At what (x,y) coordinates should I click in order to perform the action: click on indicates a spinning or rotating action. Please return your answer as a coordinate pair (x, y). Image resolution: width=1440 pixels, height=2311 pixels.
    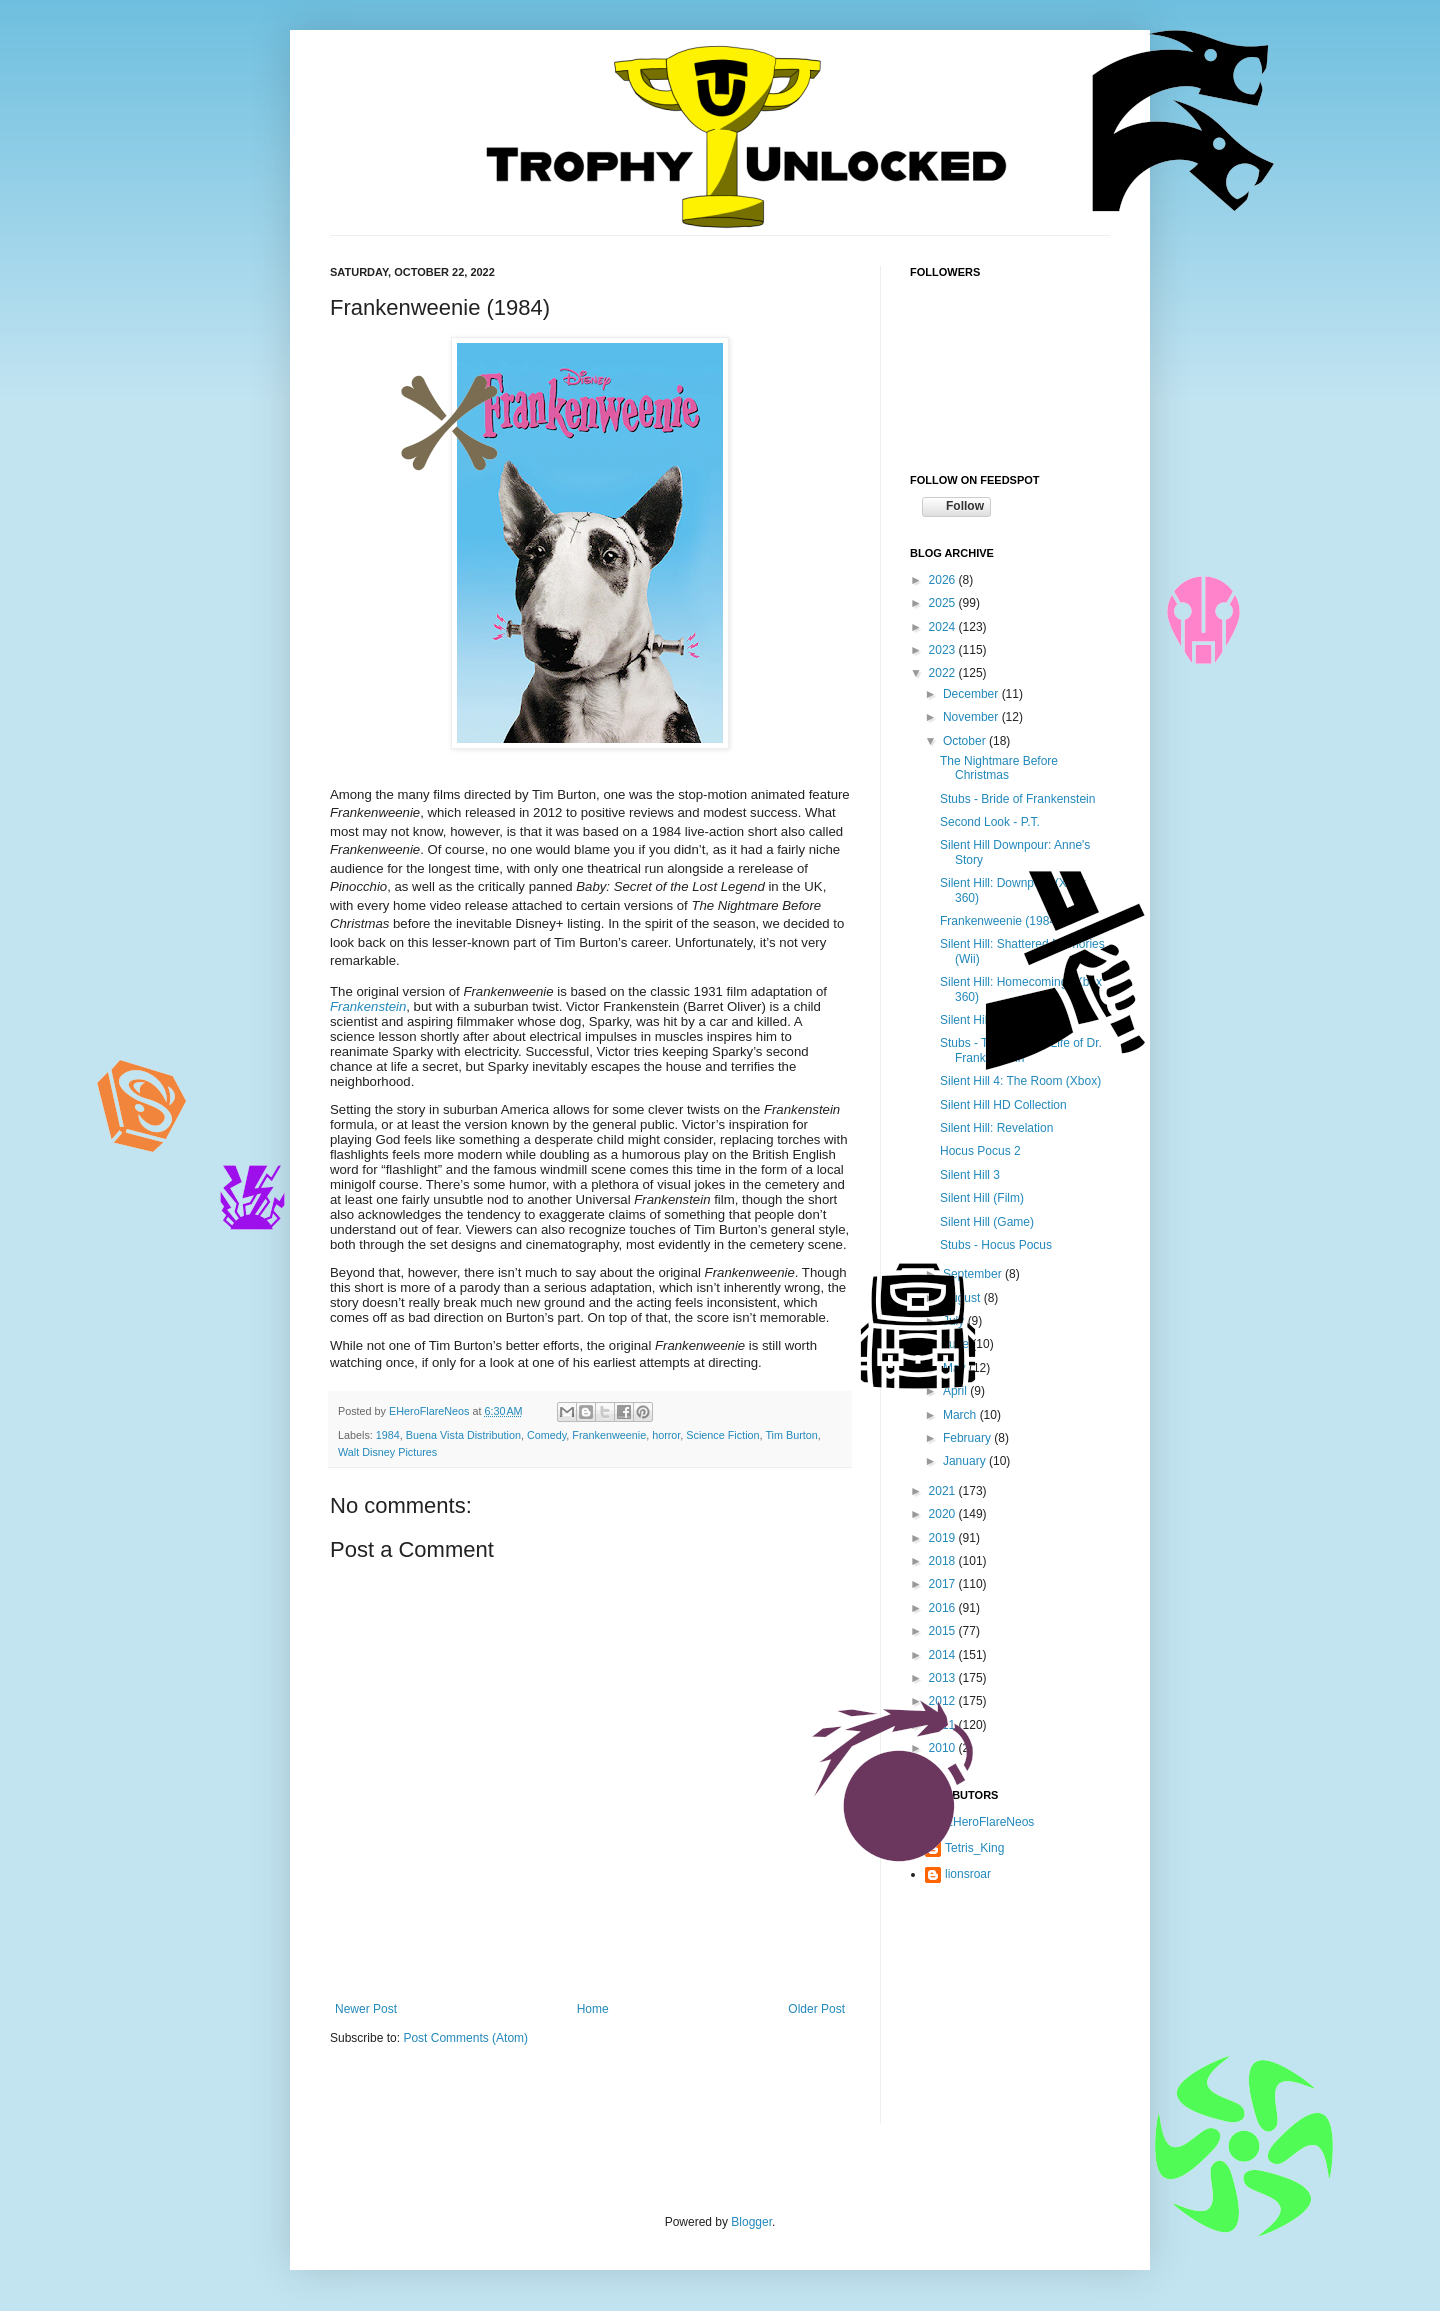
    Looking at the image, I should click on (1244, 2144).